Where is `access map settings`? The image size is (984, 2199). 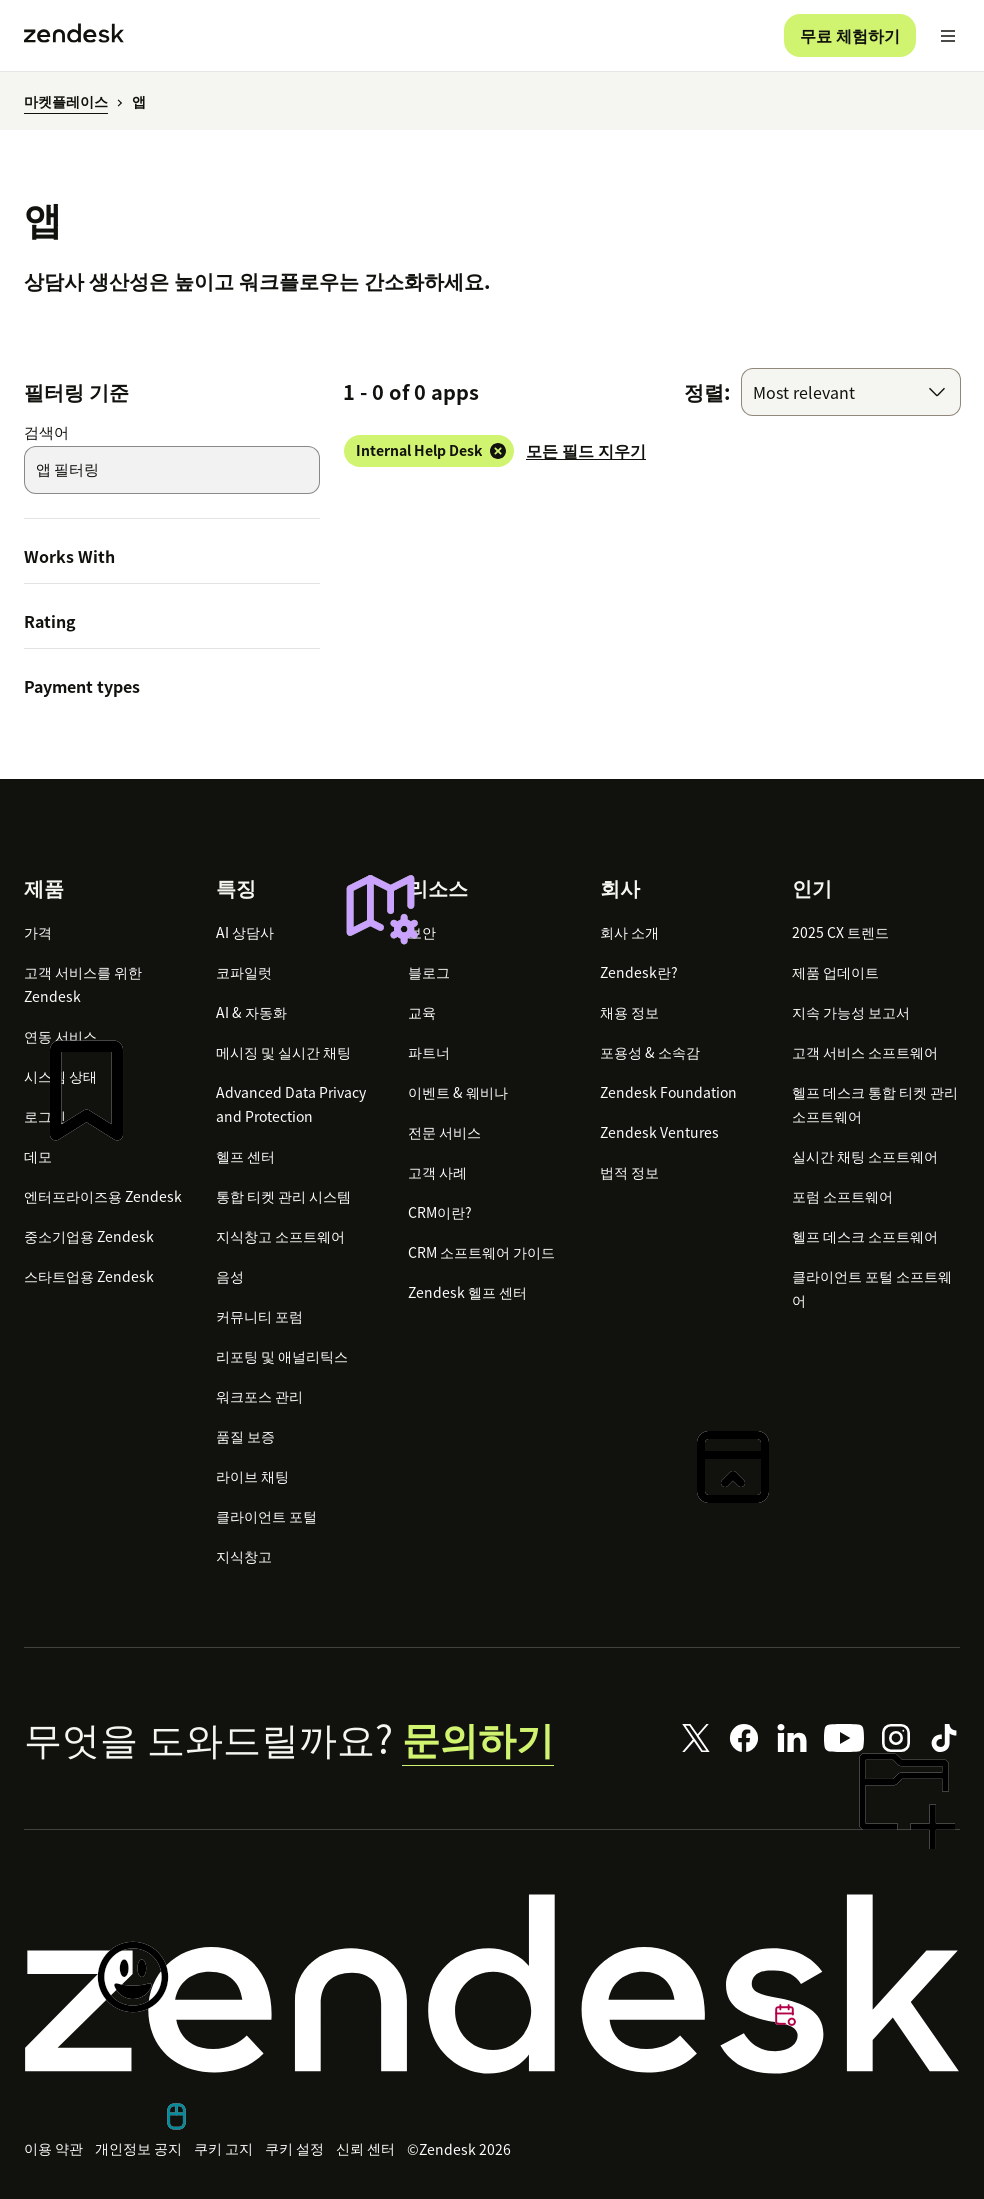
access map settings is located at coordinates (380, 905).